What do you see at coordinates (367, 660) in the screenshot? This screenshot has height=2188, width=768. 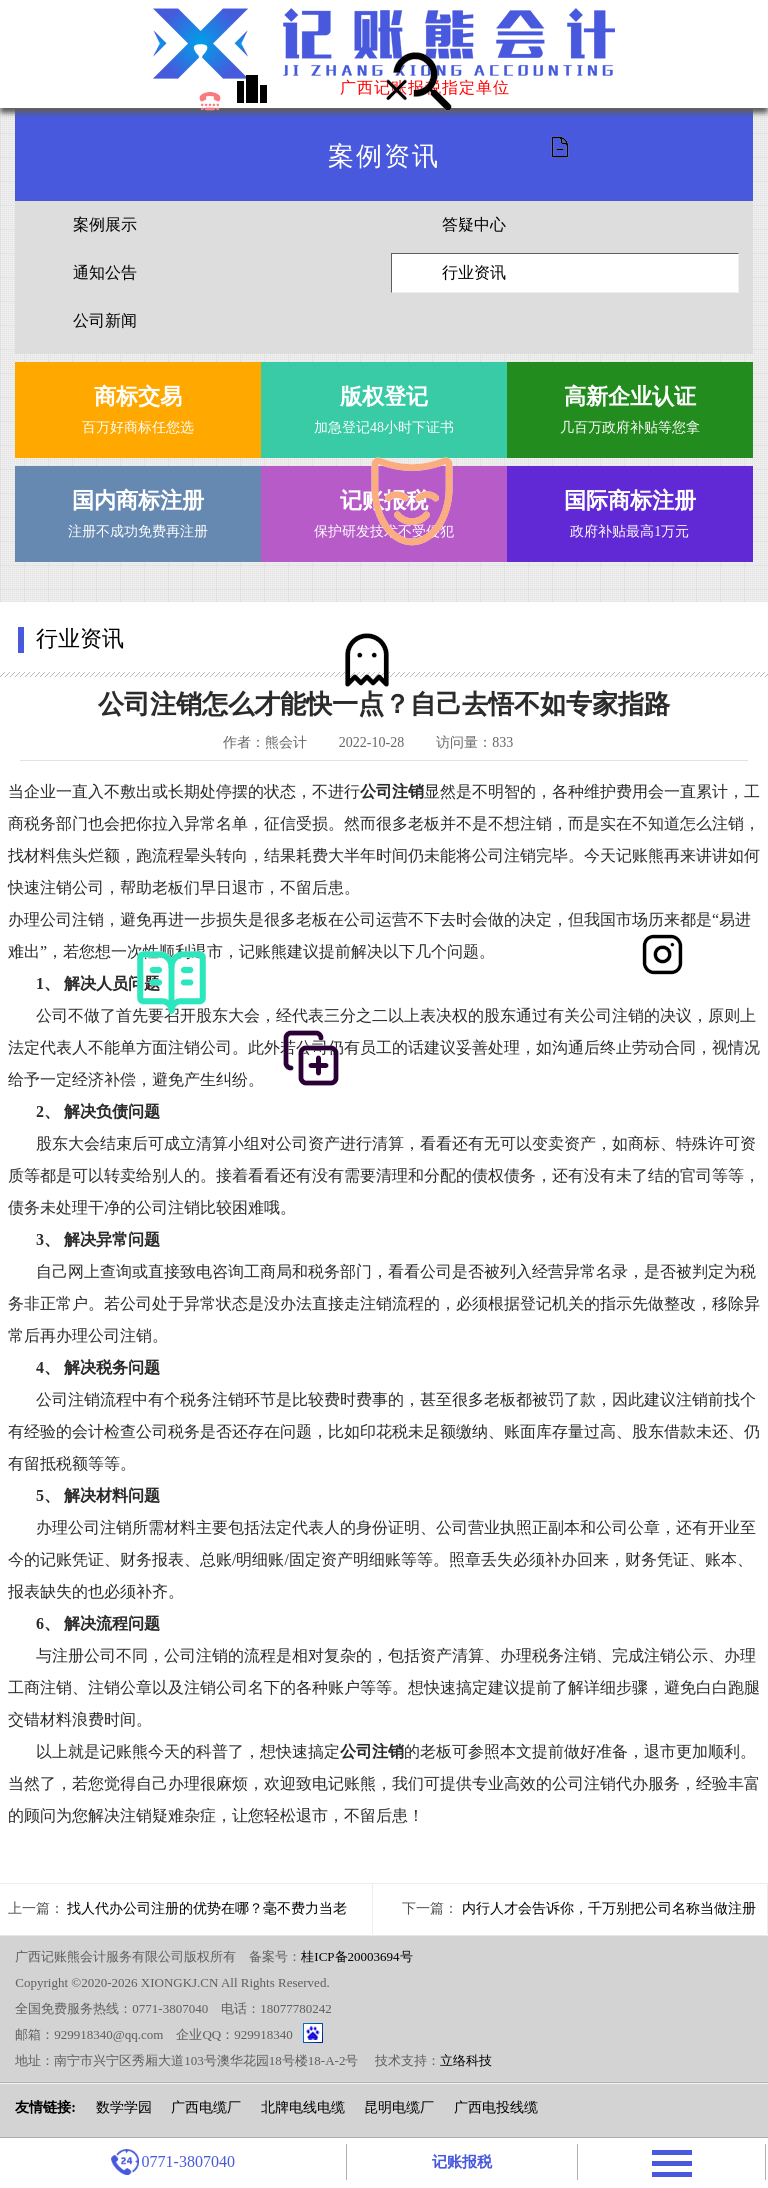 I see `toggle incognito or ghost mode` at bounding box center [367, 660].